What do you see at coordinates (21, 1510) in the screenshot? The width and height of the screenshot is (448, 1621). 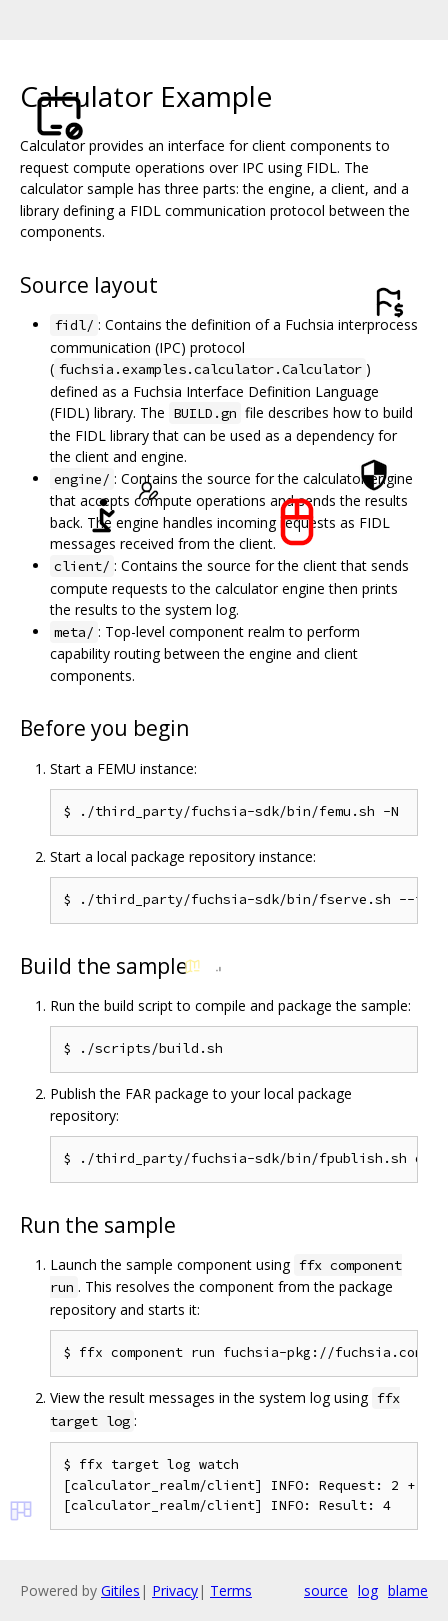 I see `view kanban board` at bounding box center [21, 1510].